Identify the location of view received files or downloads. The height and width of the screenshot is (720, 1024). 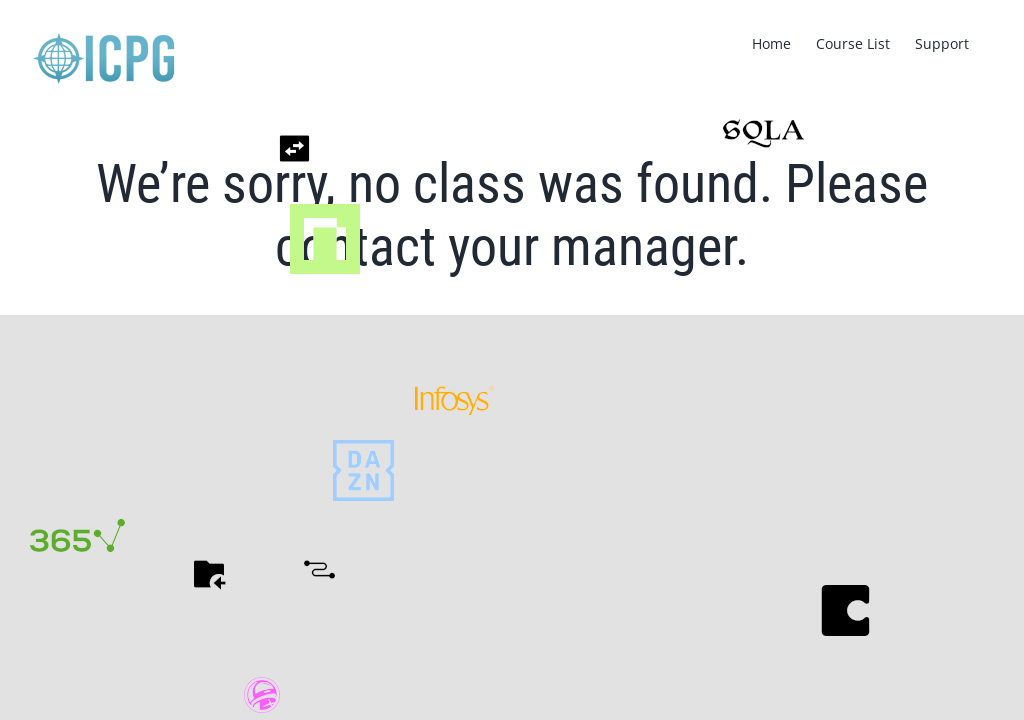
(209, 574).